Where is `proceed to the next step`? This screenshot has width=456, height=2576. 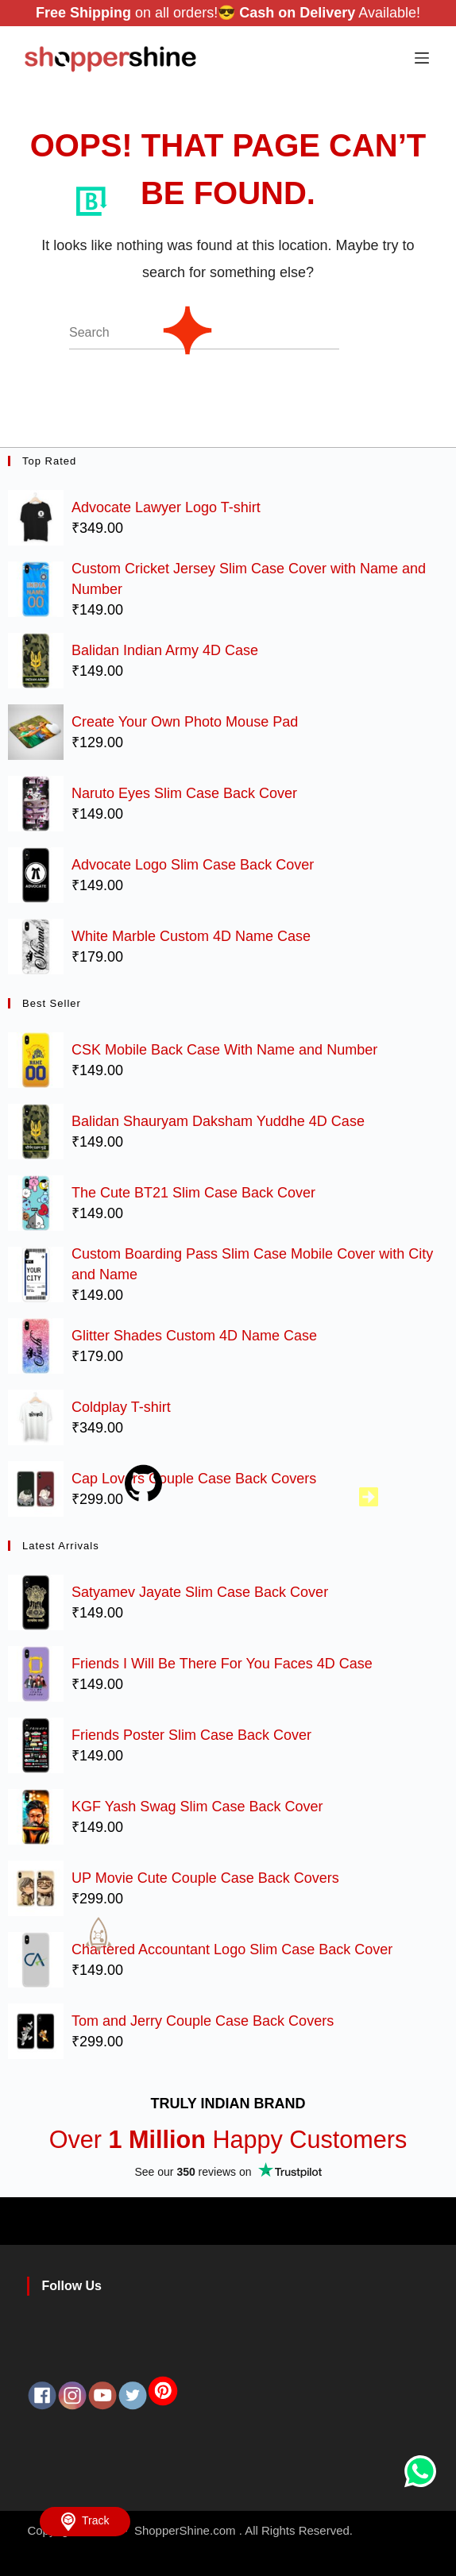 proceed to the next step is located at coordinates (369, 1497).